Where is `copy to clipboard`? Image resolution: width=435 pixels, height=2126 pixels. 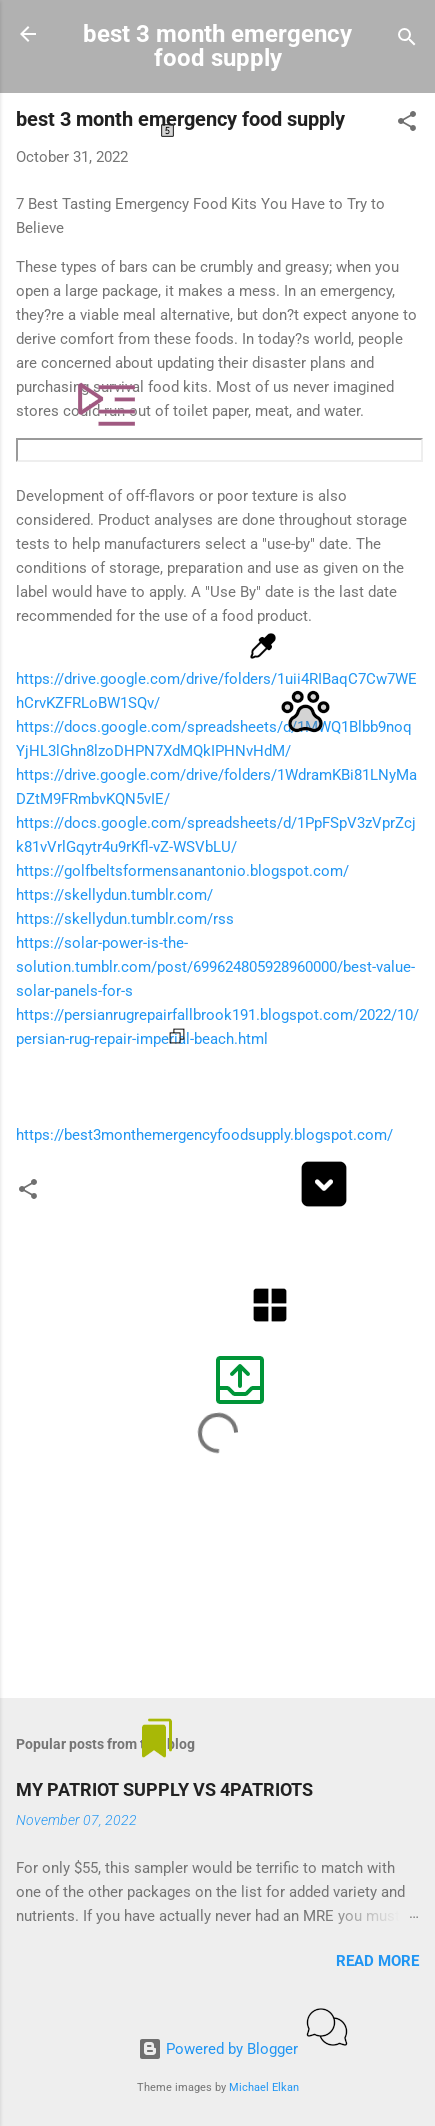 copy to clipboard is located at coordinates (177, 1036).